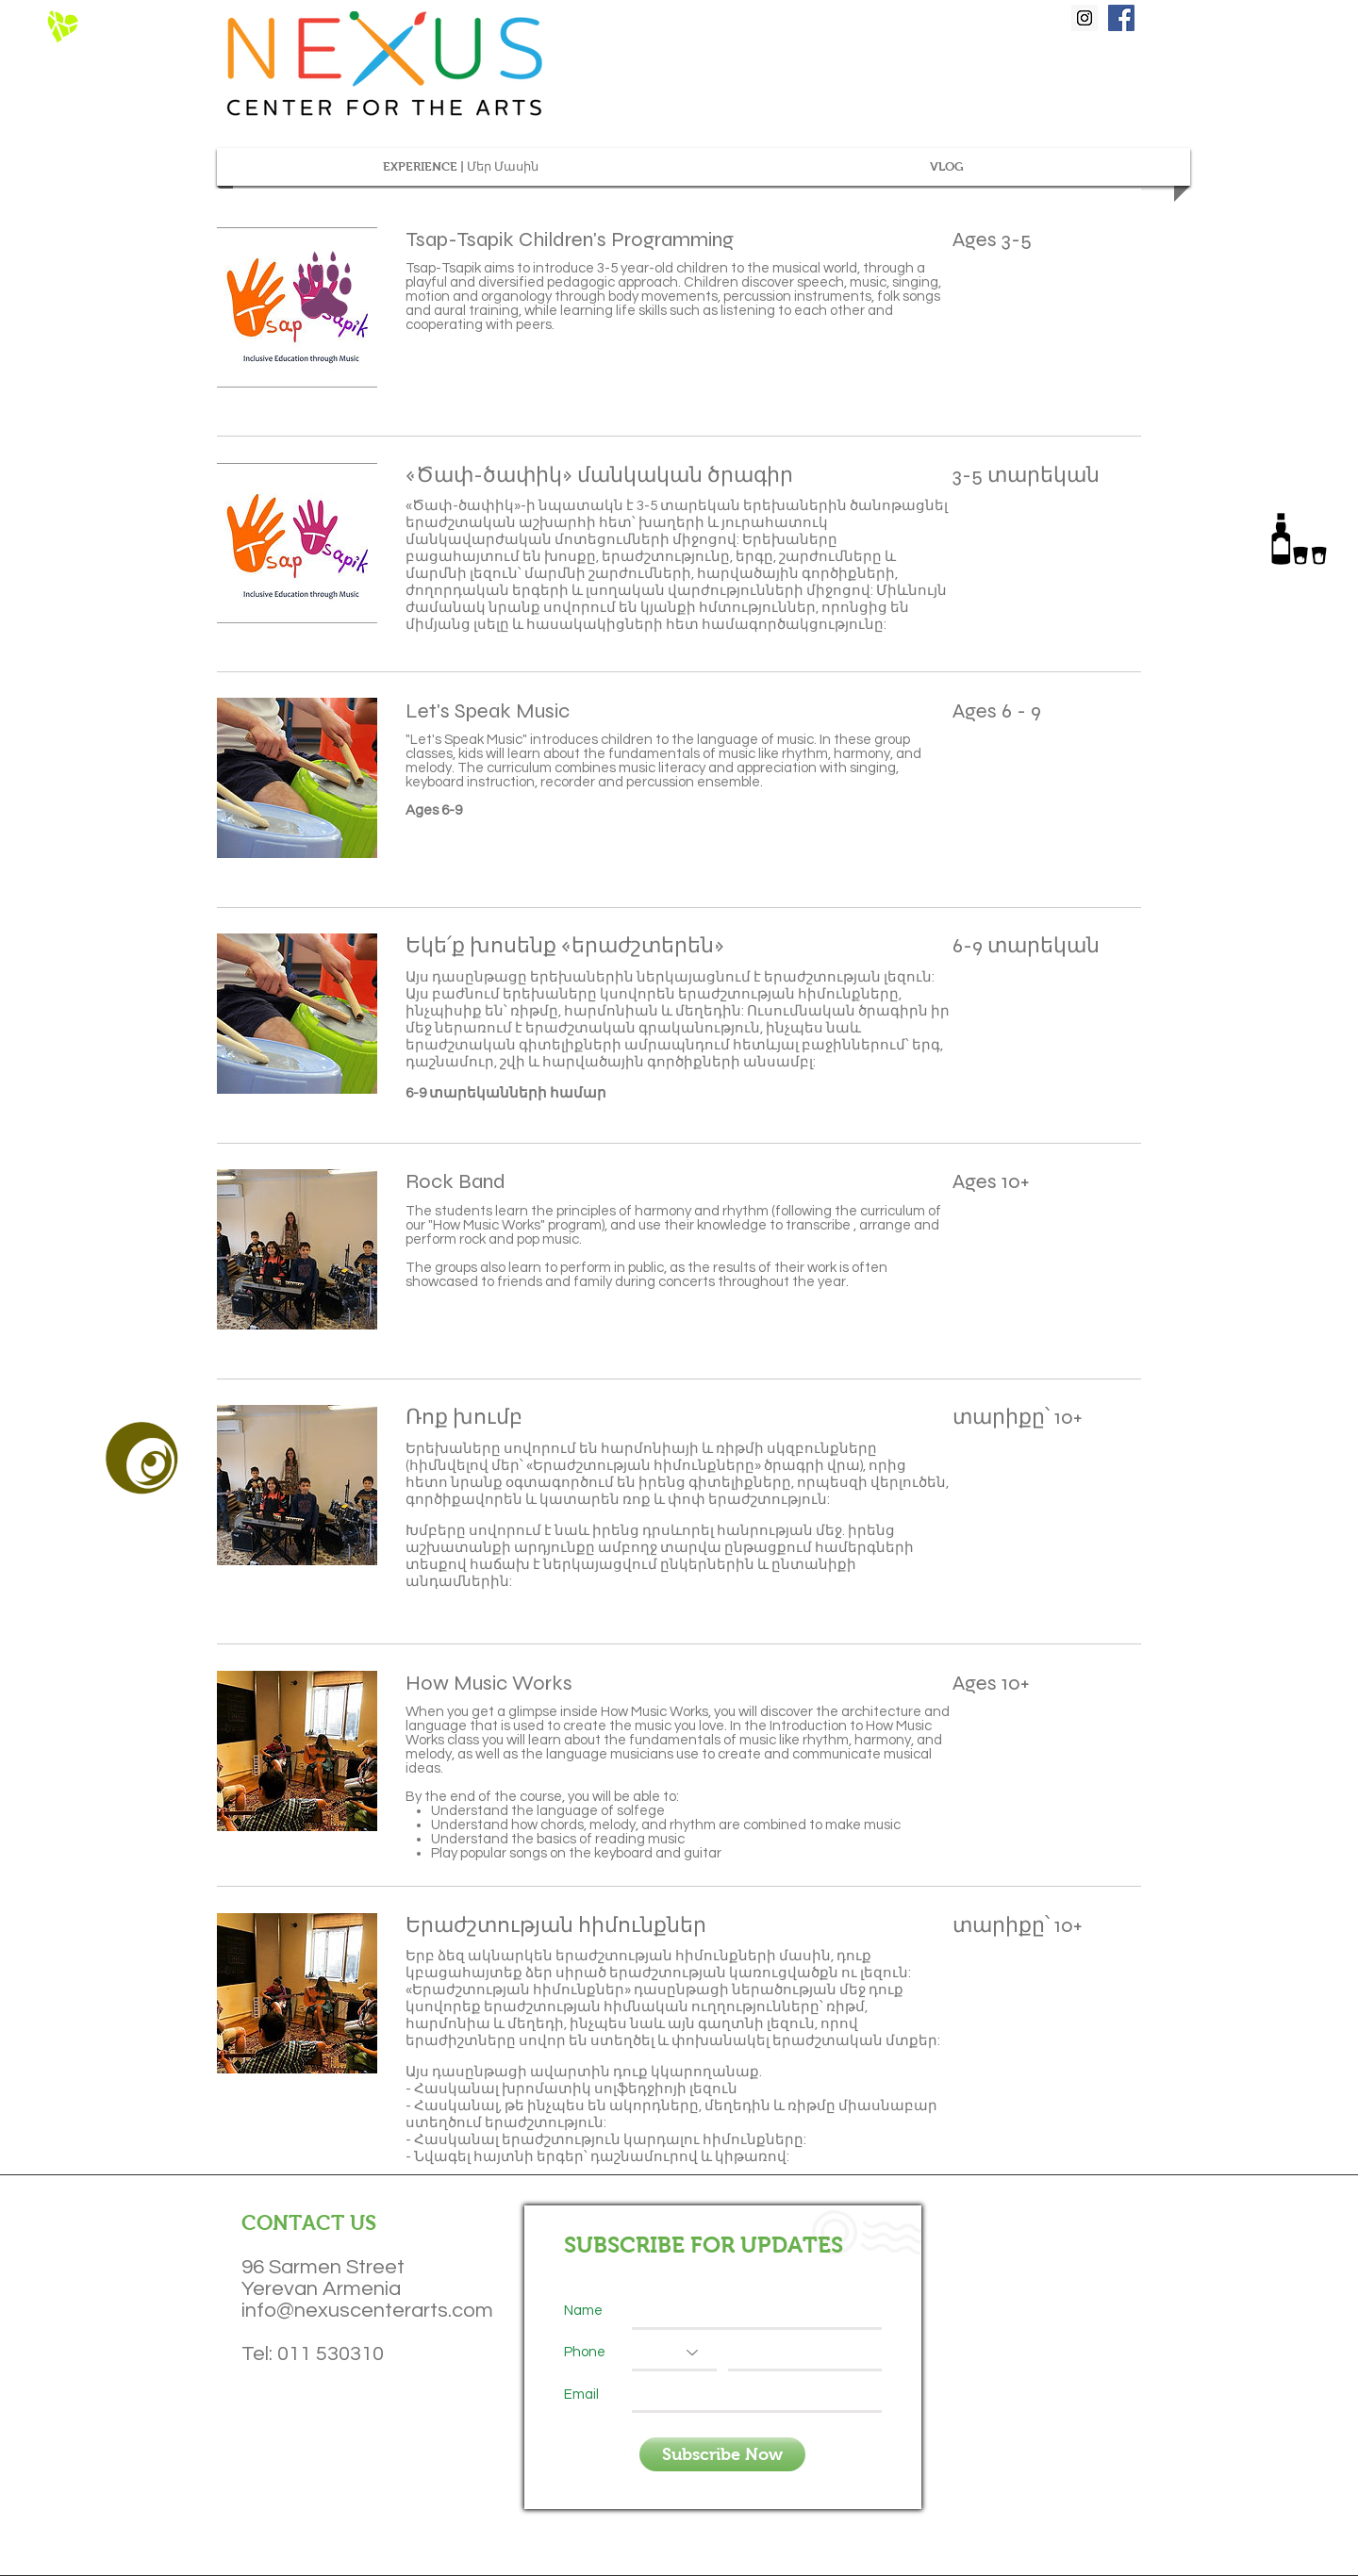 The width and height of the screenshot is (1358, 2576). Describe the element at coordinates (1299, 538) in the screenshot. I see `browse alcoholic beverages or bar menu` at that location.